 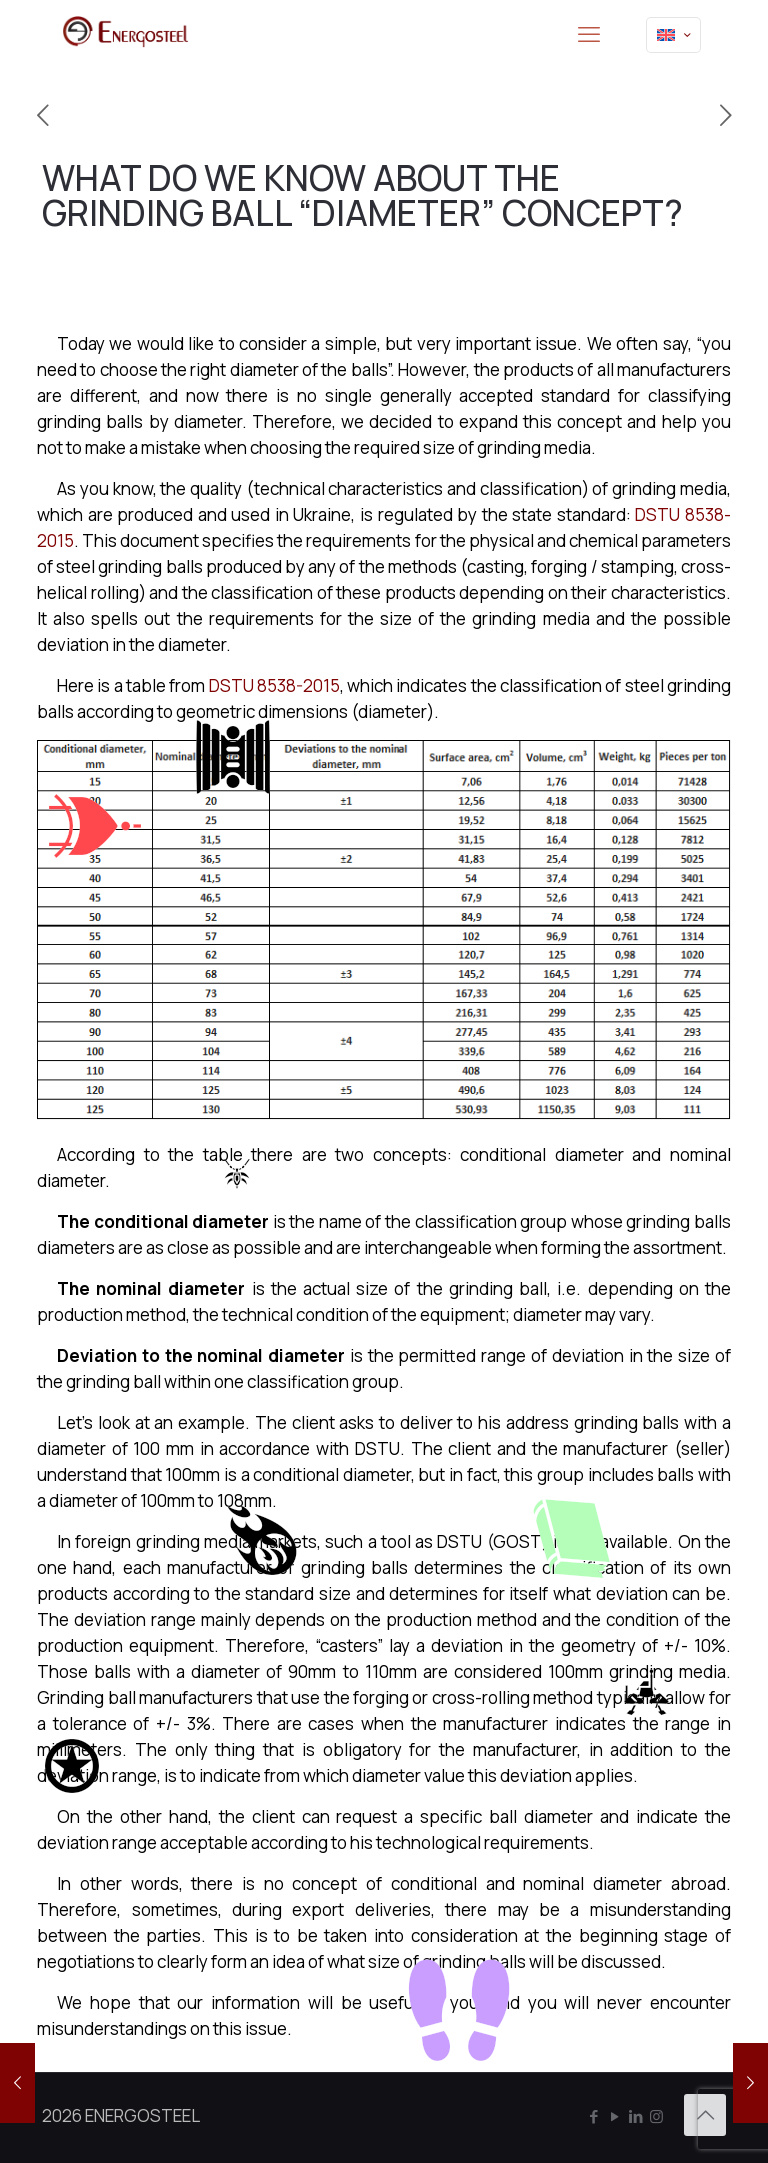 What do you see at coordinates (72, 1766) in the screenshot?
I see `indicates allied or friendly faction status` at bounding box center [72, 1766].